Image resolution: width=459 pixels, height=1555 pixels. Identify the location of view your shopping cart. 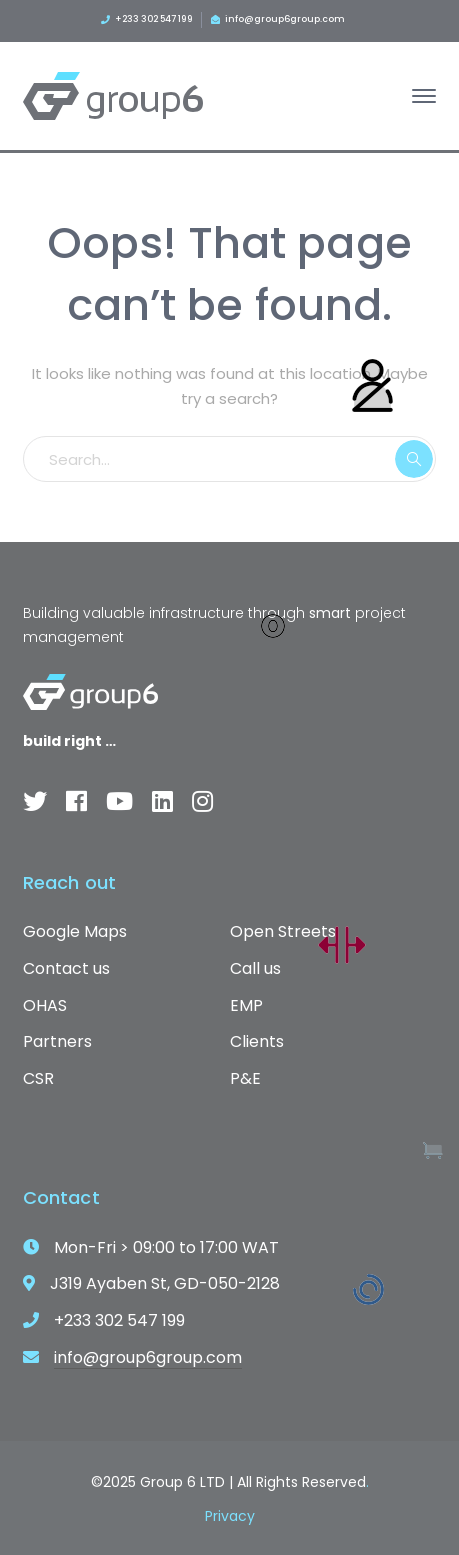
(432, 1149).